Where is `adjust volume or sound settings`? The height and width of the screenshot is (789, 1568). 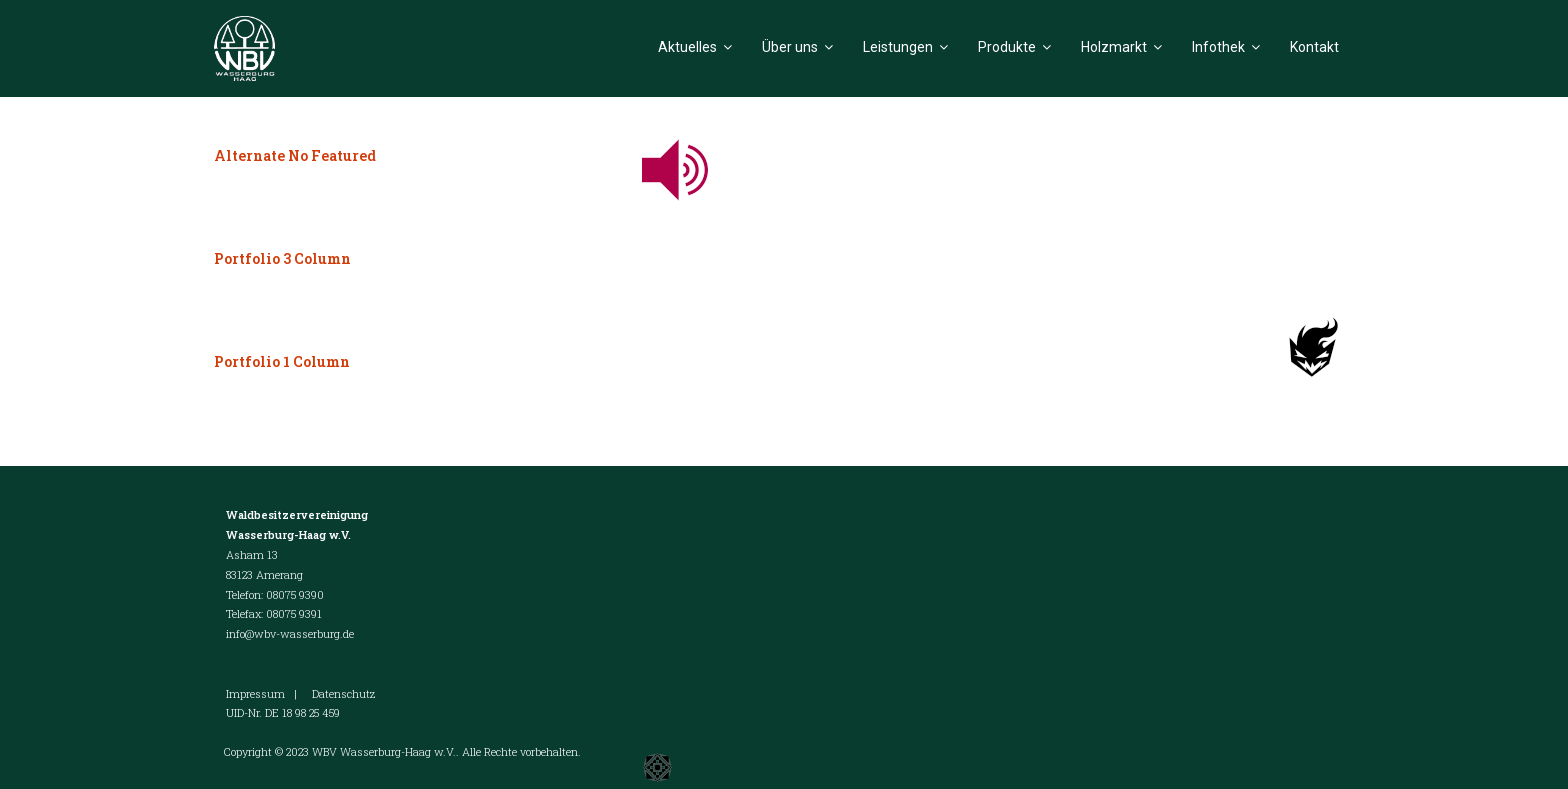 adjust volume or sound settings is located at coordinates (675, 170).